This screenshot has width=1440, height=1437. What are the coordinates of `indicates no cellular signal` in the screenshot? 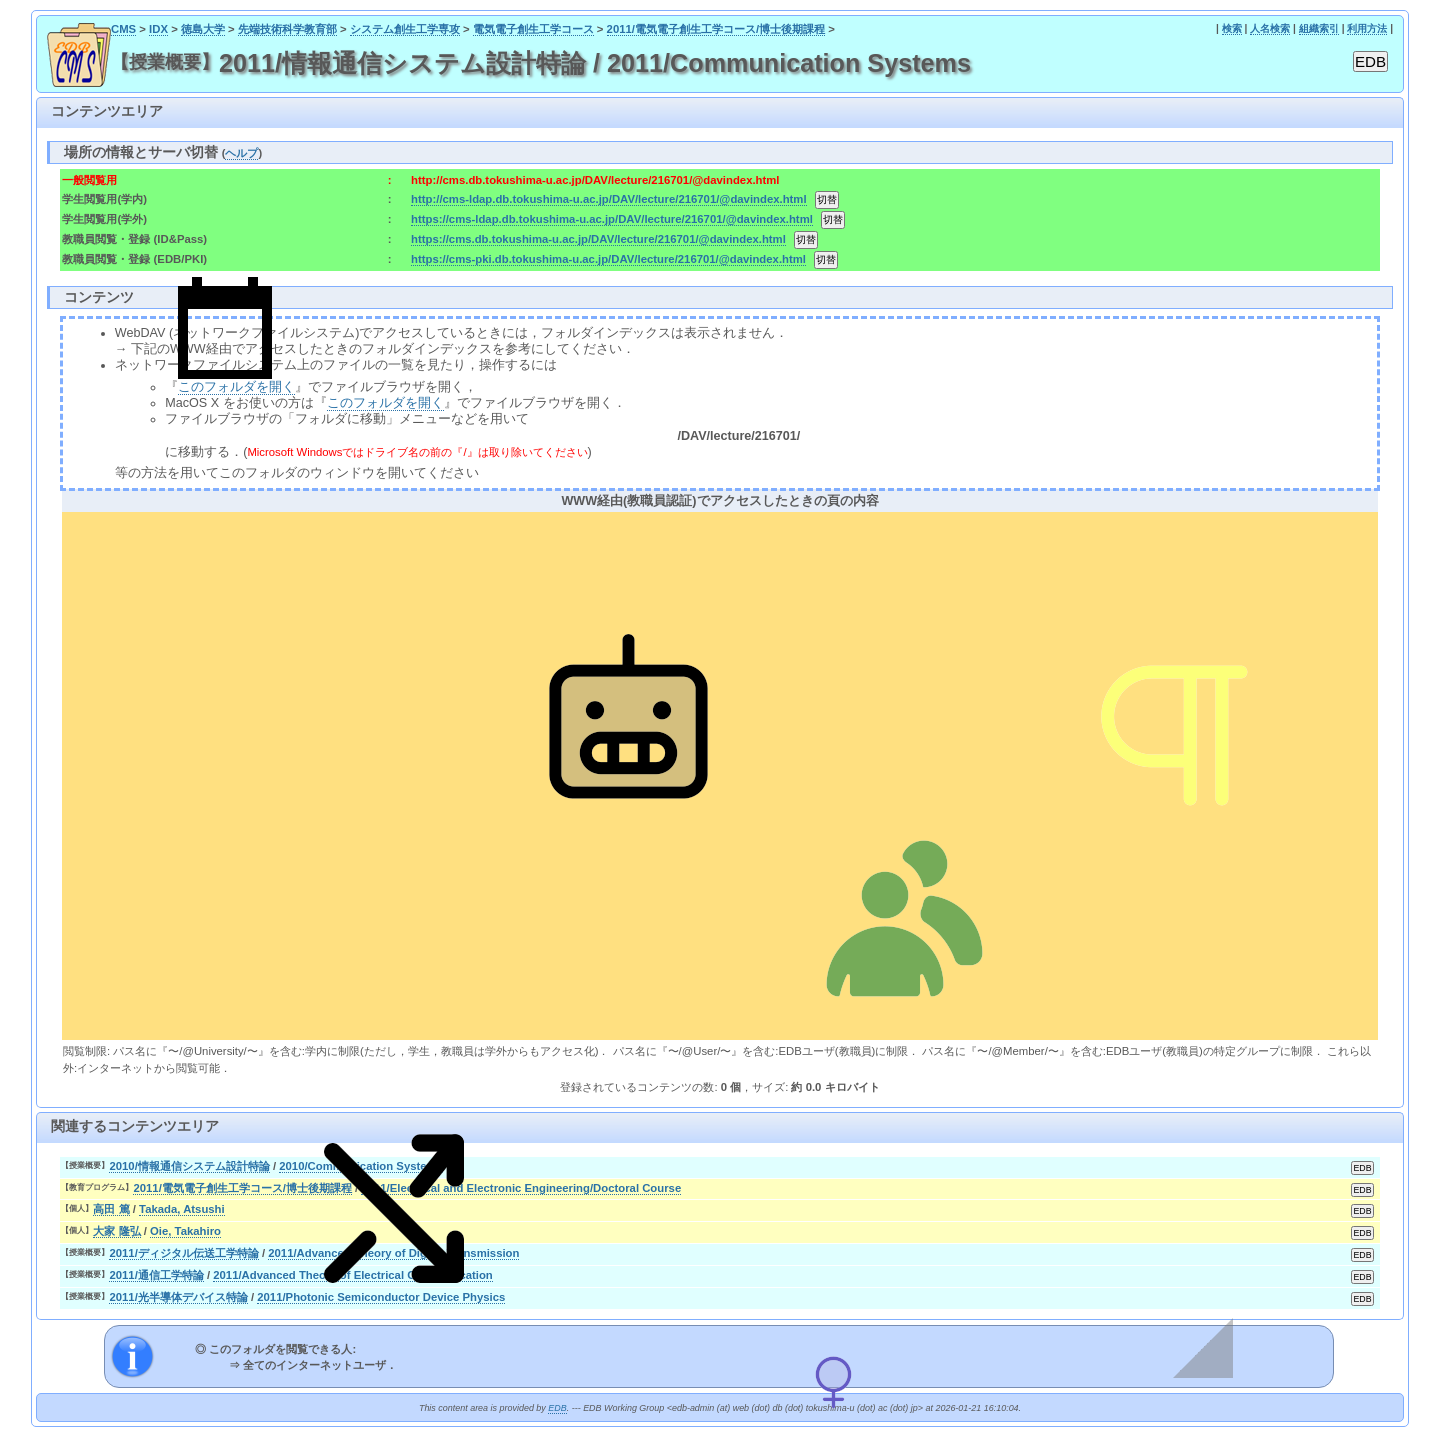 It's located at (1203, 1348).